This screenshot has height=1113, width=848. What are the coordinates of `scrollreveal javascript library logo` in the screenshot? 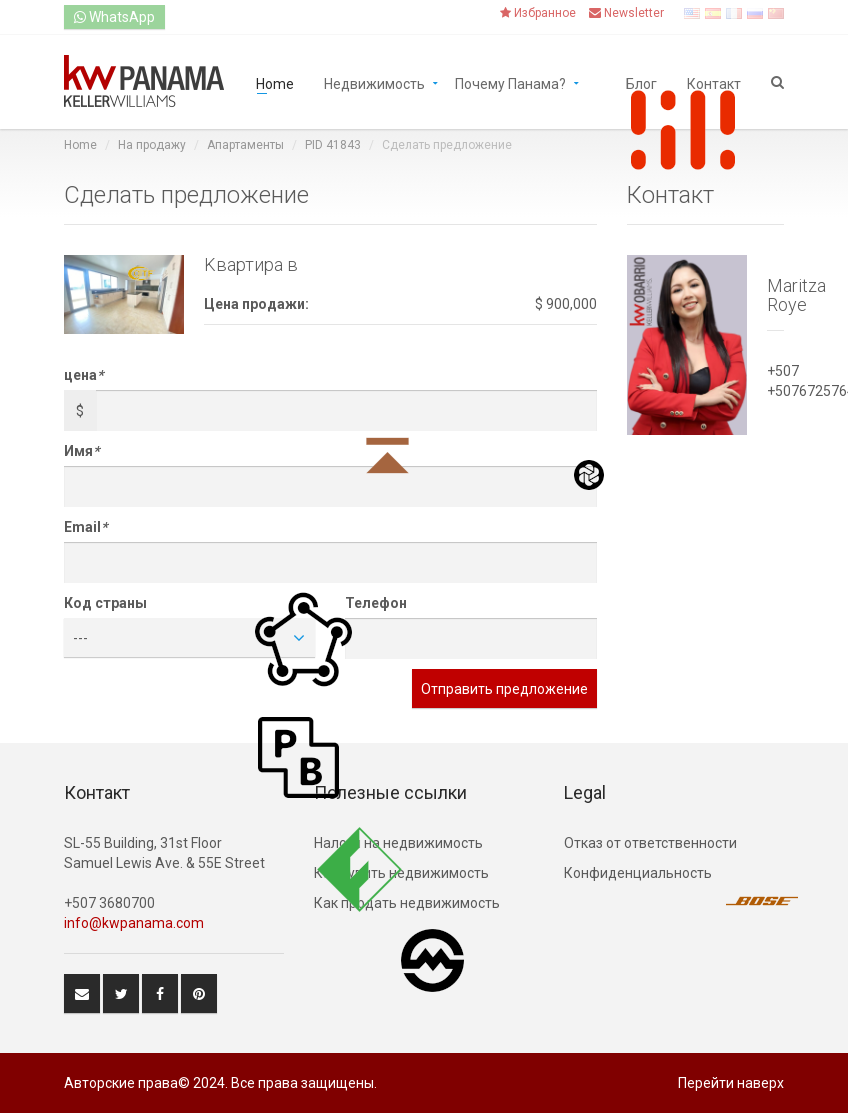 It's located at (683, 130).